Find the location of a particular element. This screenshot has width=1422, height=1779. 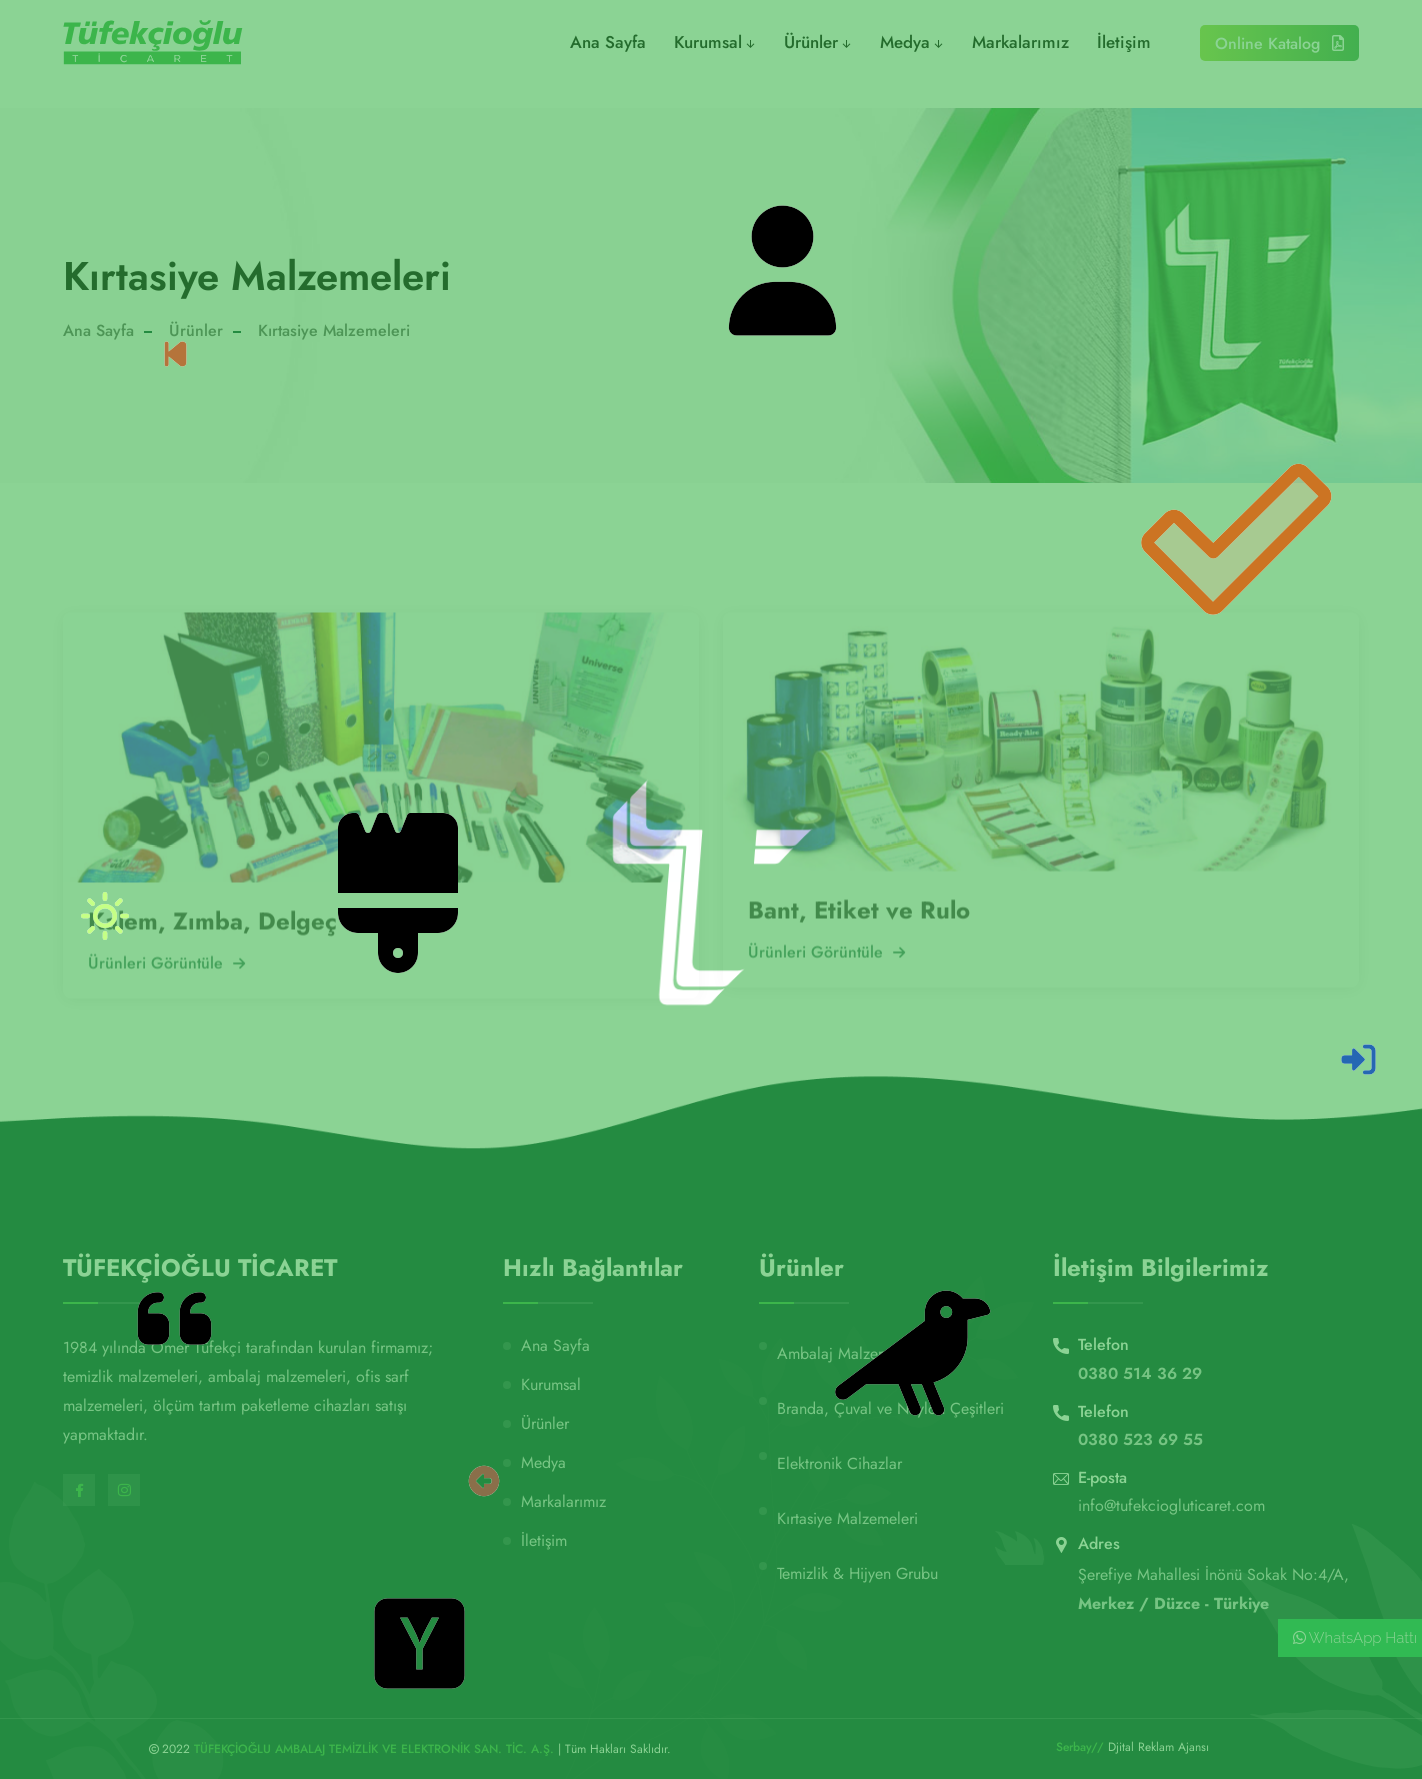

go back to the previous screen is located at coordinates (484, 1481).